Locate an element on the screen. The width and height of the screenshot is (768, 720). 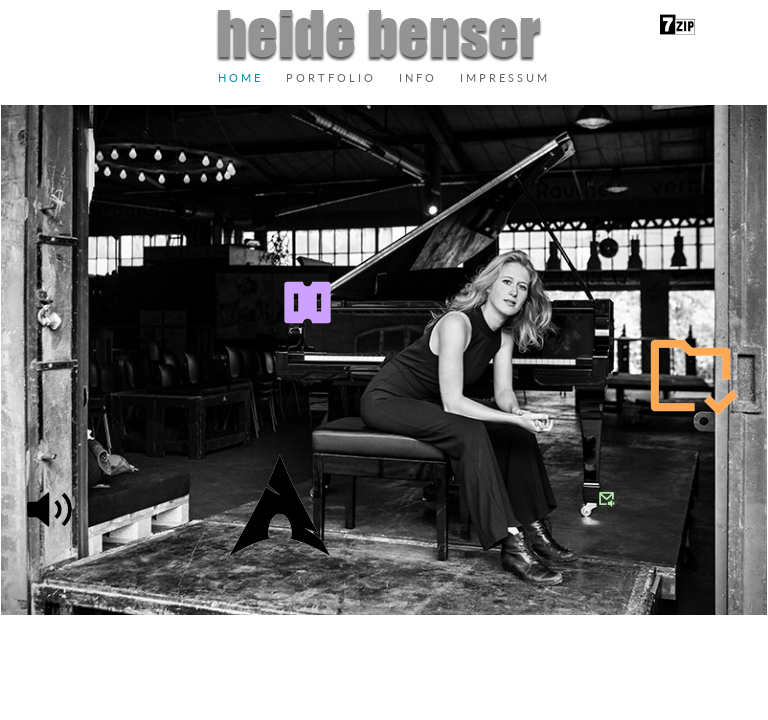
folder successfully verified or approved is located at coordinates (690, 375).